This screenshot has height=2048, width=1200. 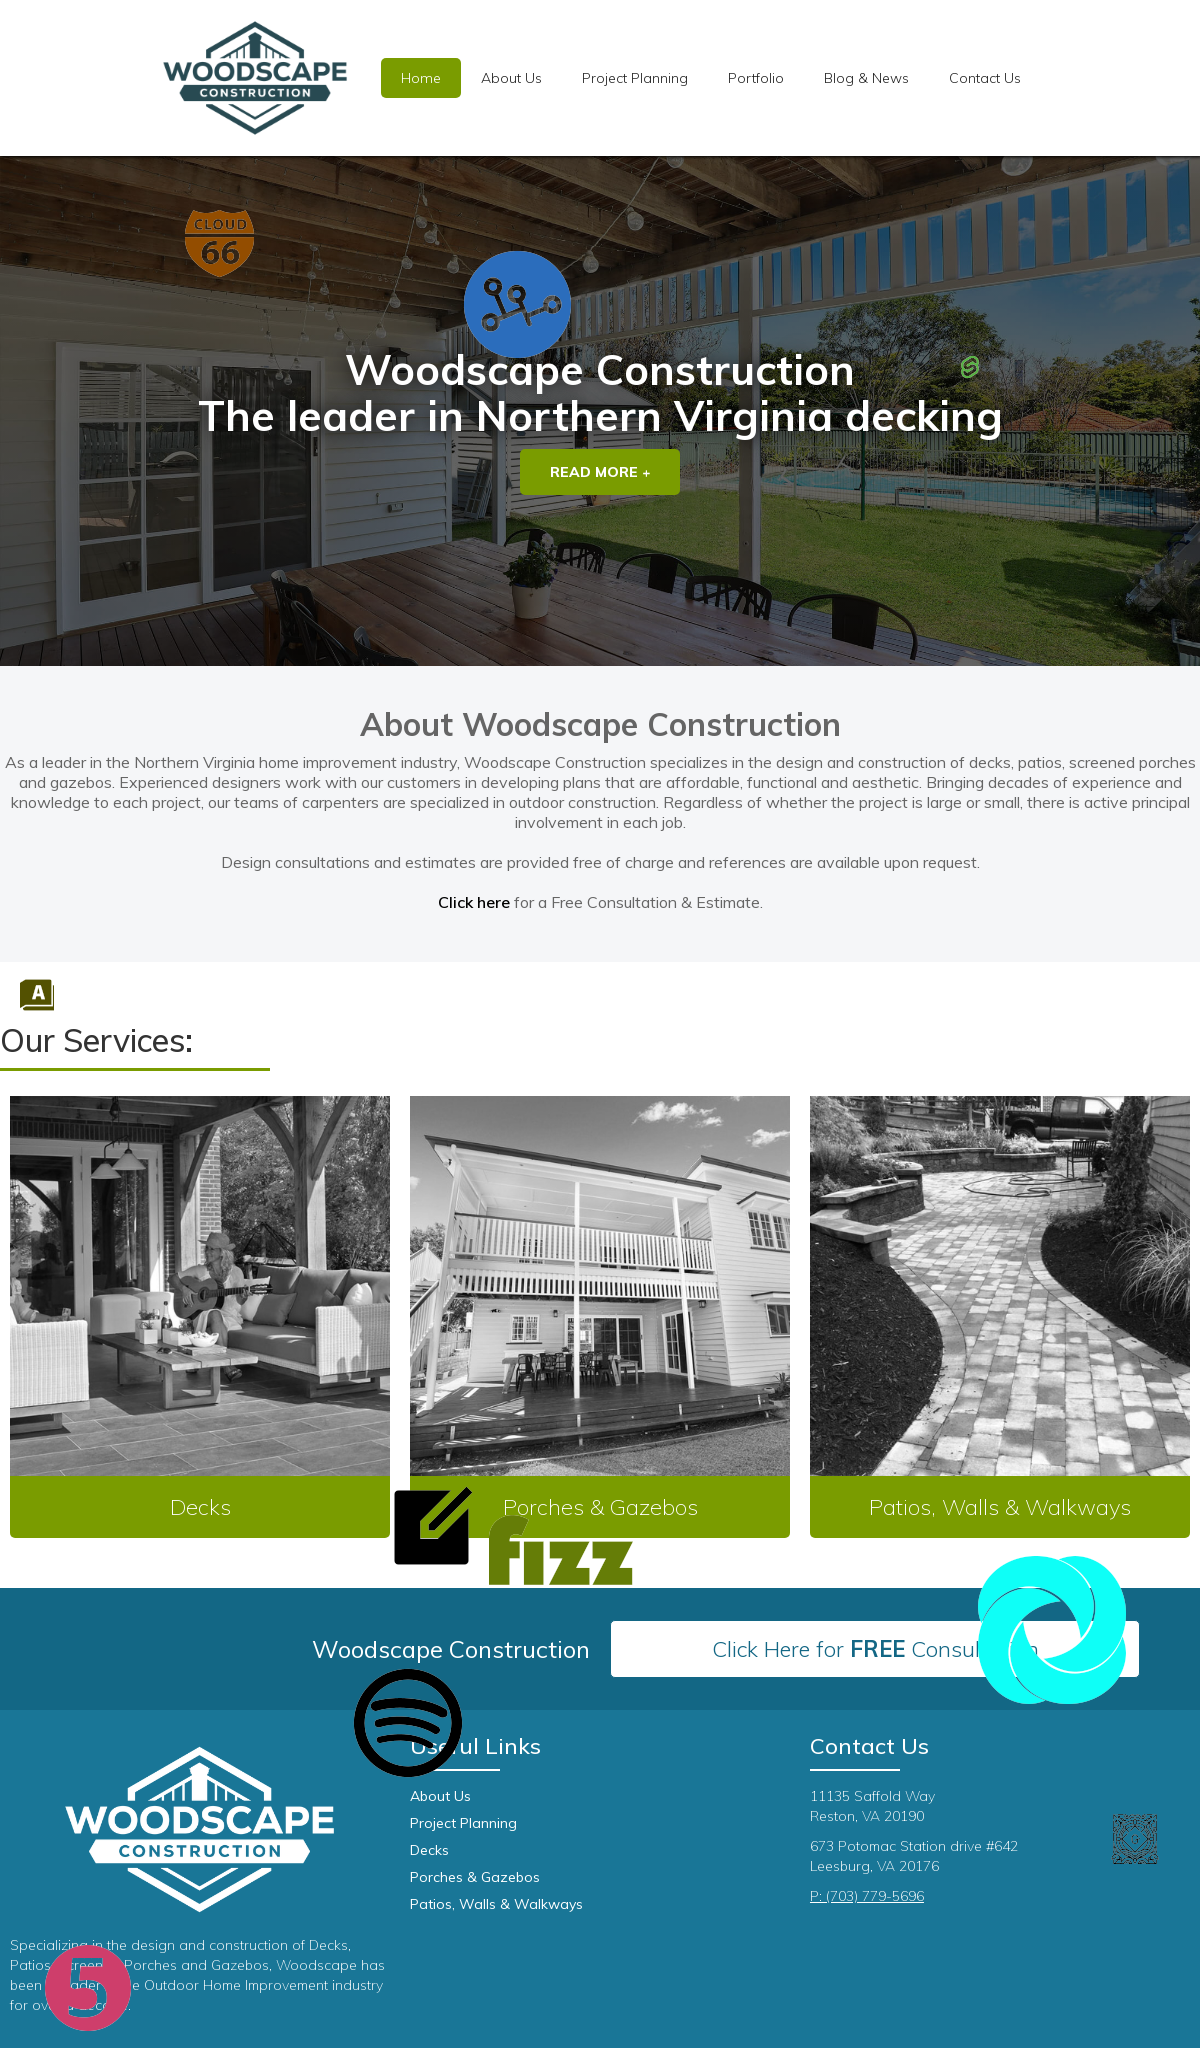 What do you see at coordinates (1135, 1839) in the screenshot?
I see `open the gutenberg block editor` at bounding box center [1135, 1839].